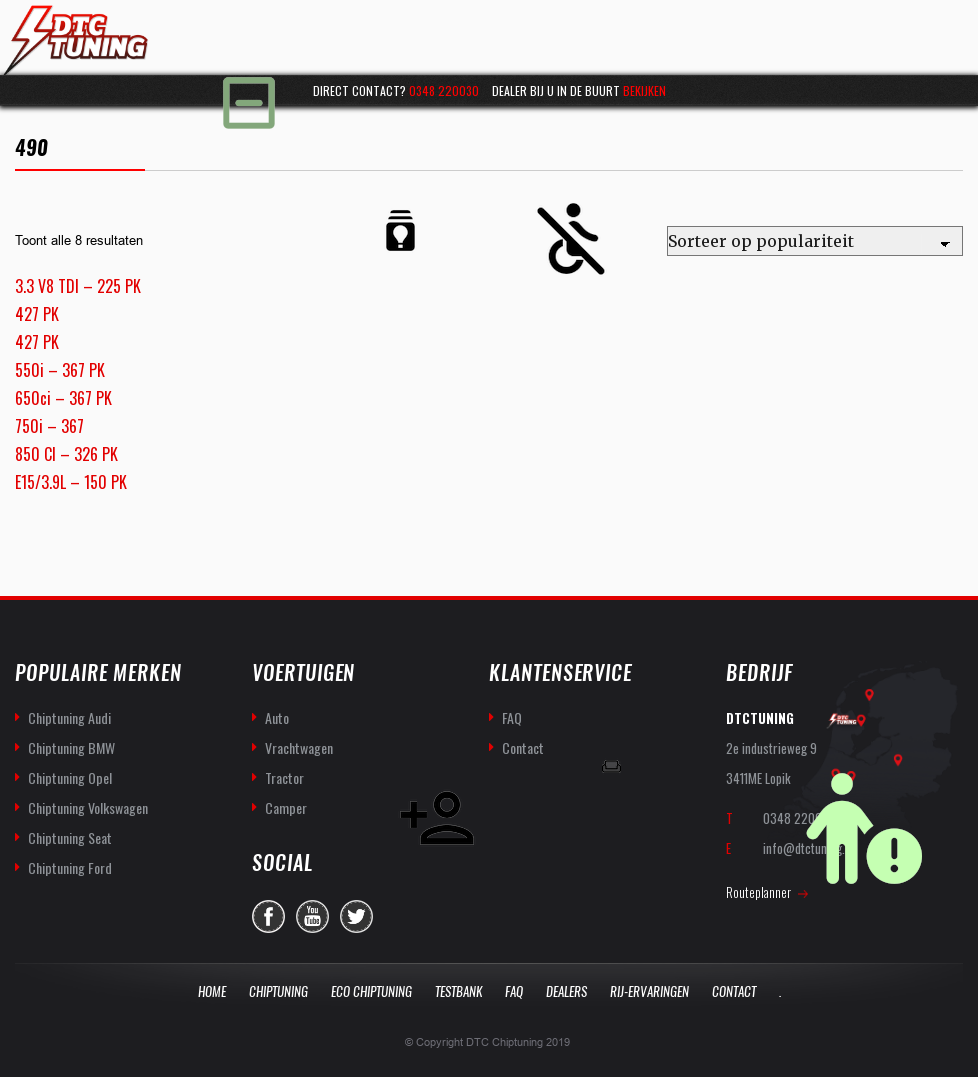 Image resolution: width=978 pixels, height=1077 pixels. I want to click on remove or delete an item, so click(249, 103).